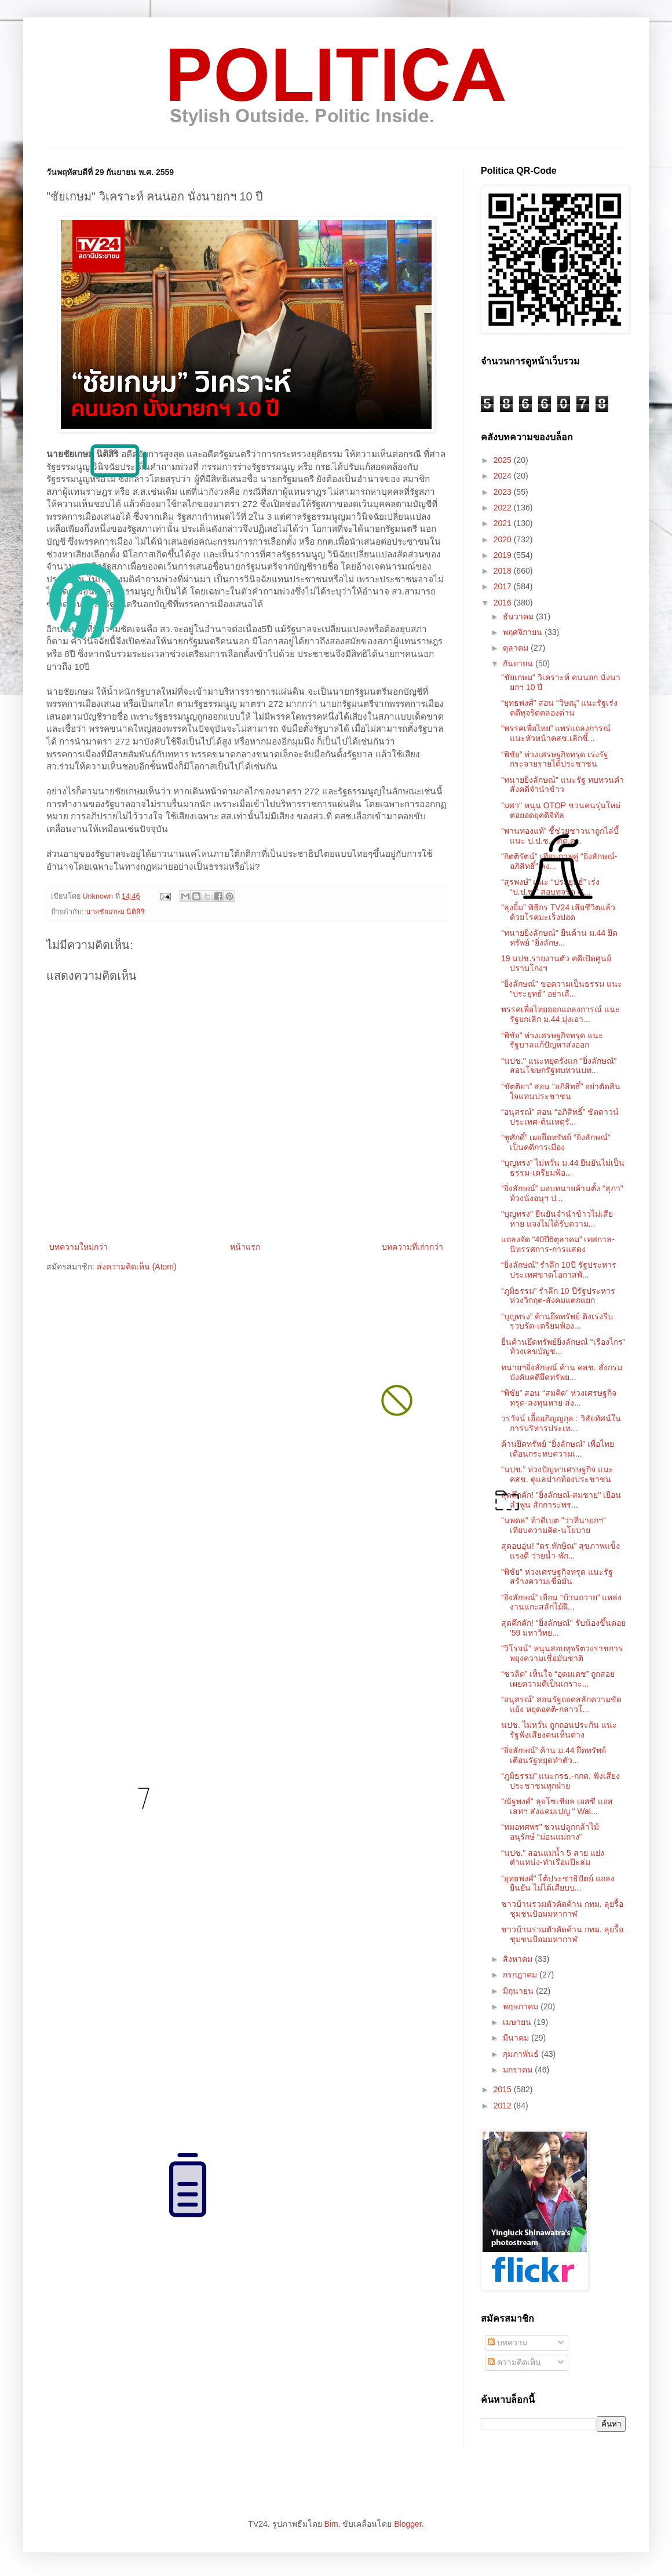  Describe the element at coordinates (87, 601) in the screenshot. I see `authenticate with fingerprint` at that location.